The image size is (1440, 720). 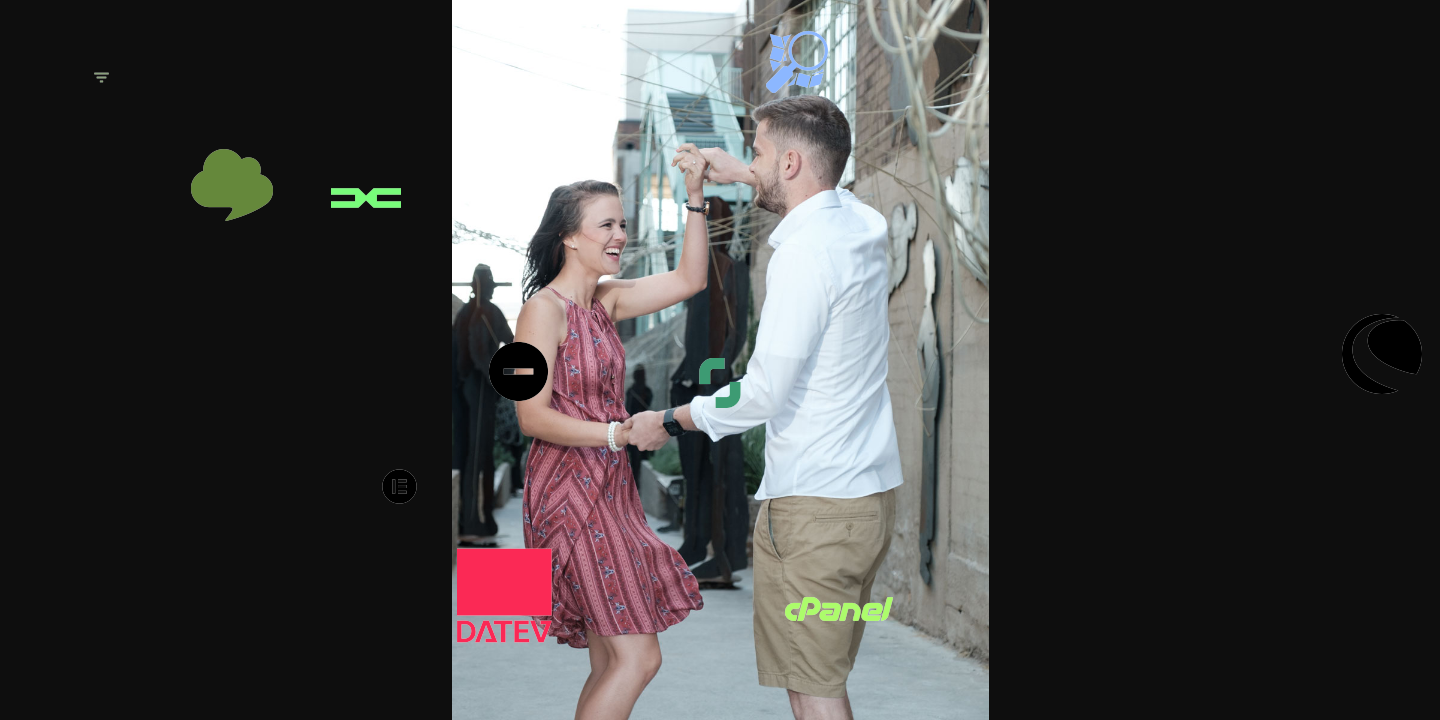 What do you see at coordinates (399, 486) in the screenshot?
I see `elementor website builder logo` at bounding box center [399, 486].